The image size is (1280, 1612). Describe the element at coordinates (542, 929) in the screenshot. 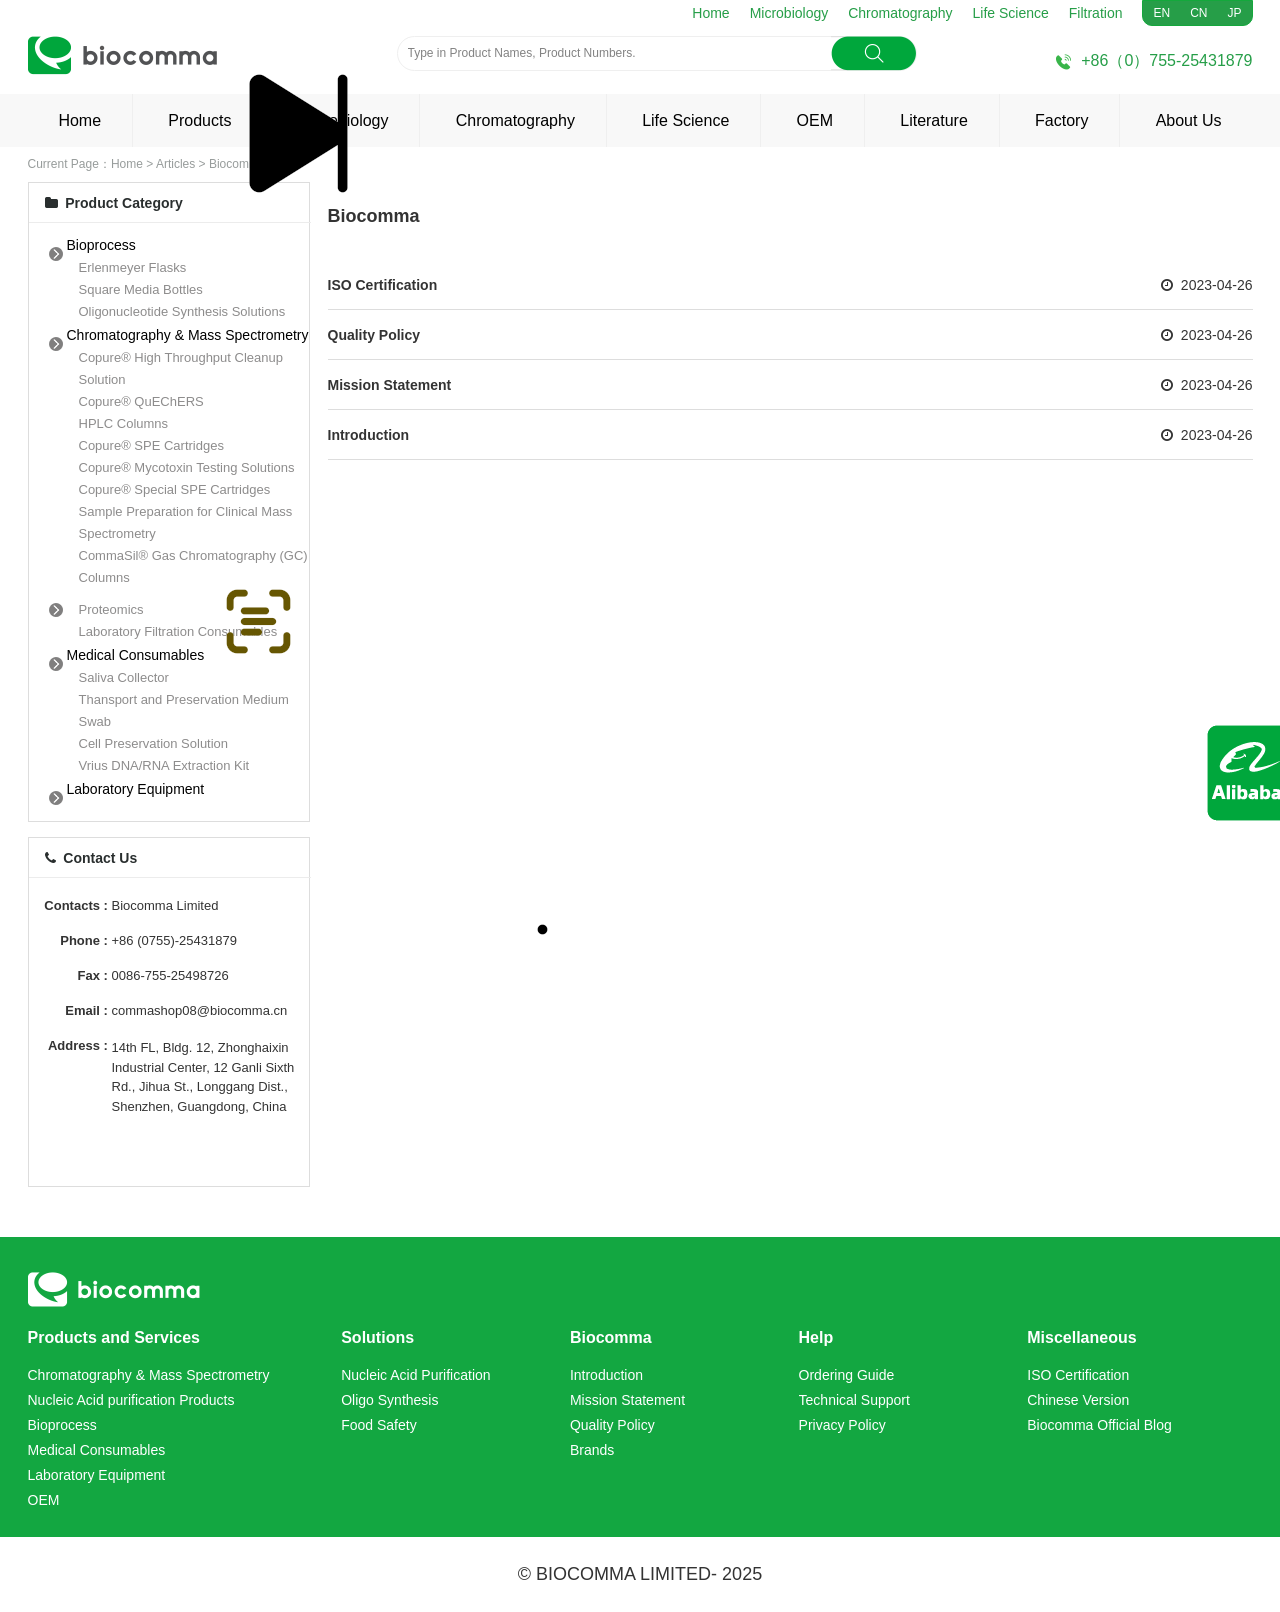

I see `indicates an unread notification or new item` at that location.